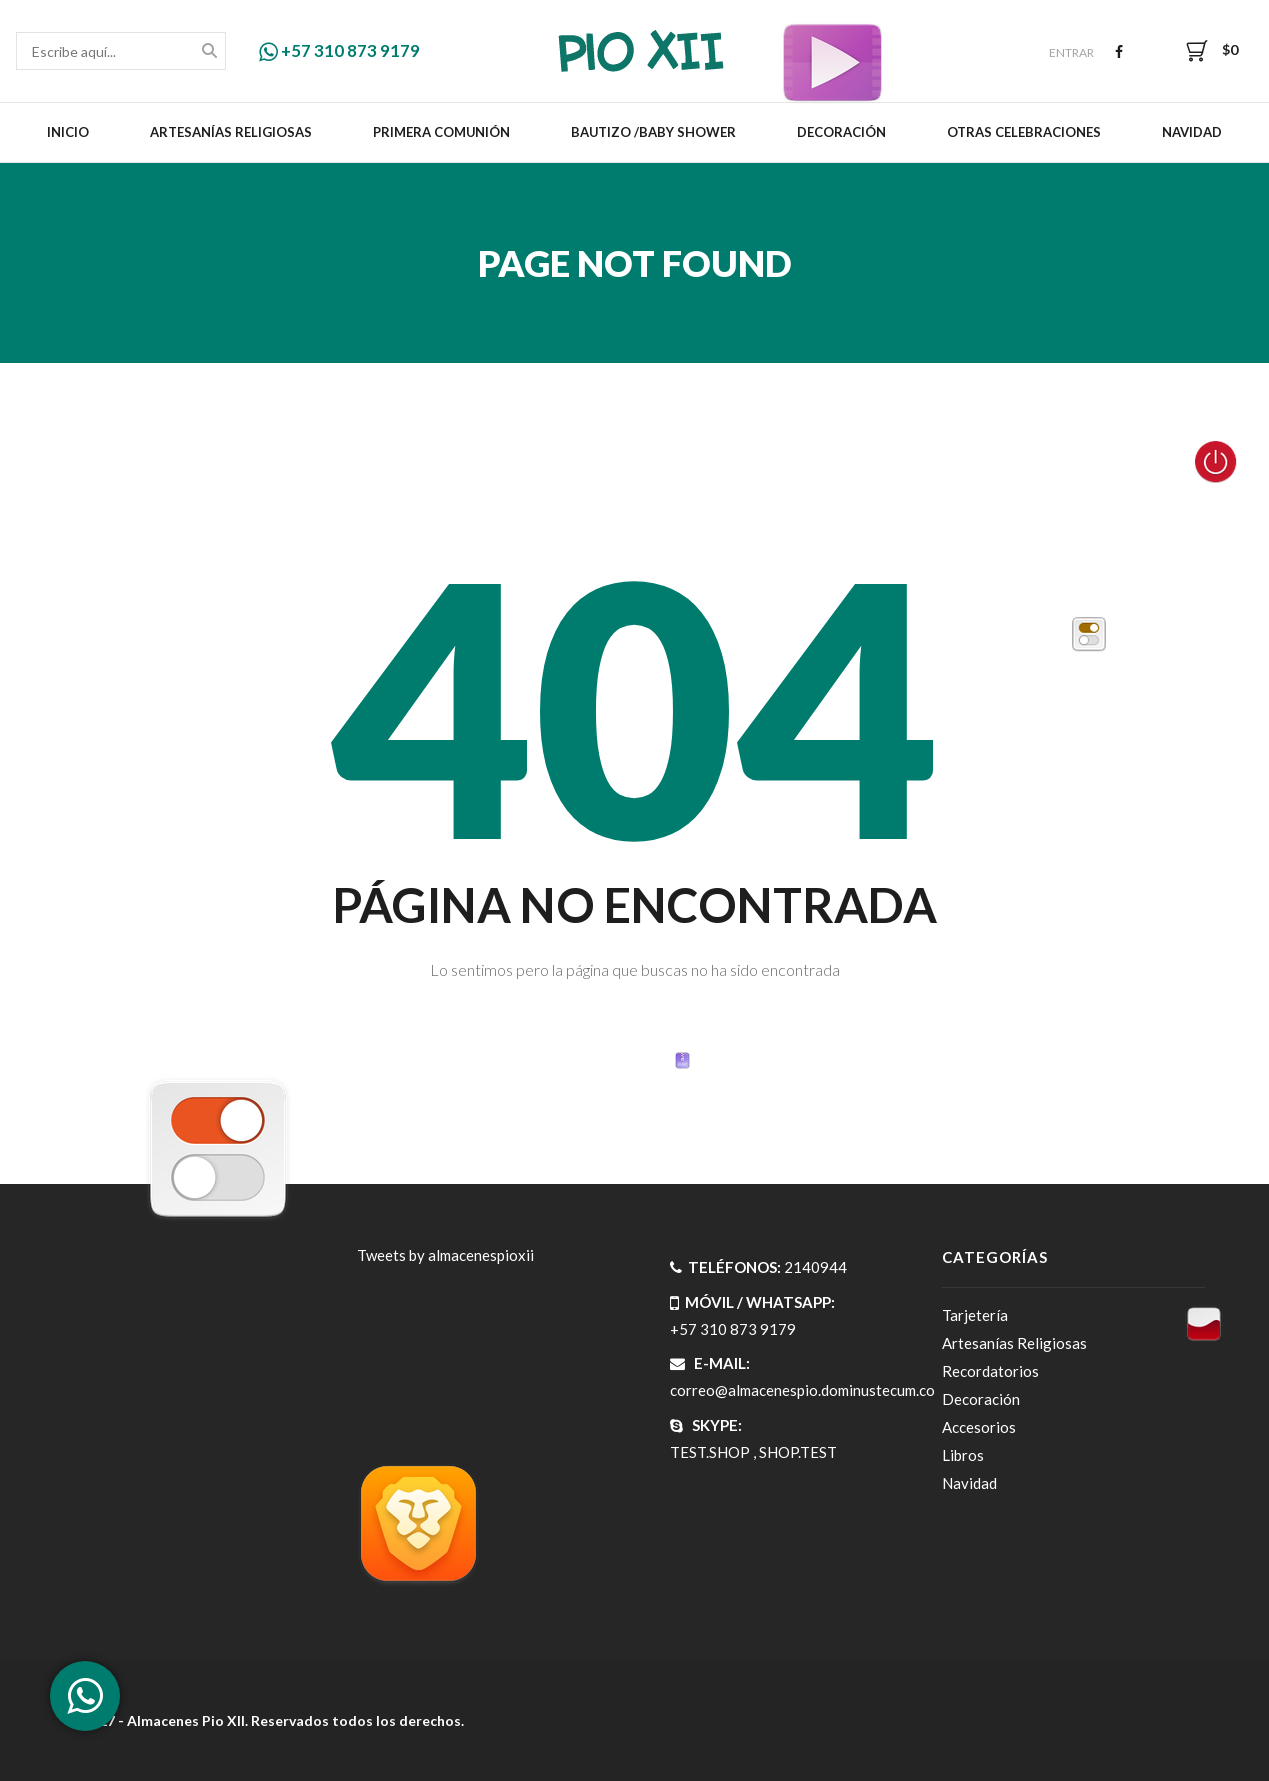  Describe the element at coordinates (1089, 634) in the screenshot. I see `open system settings or preferences` at that location.